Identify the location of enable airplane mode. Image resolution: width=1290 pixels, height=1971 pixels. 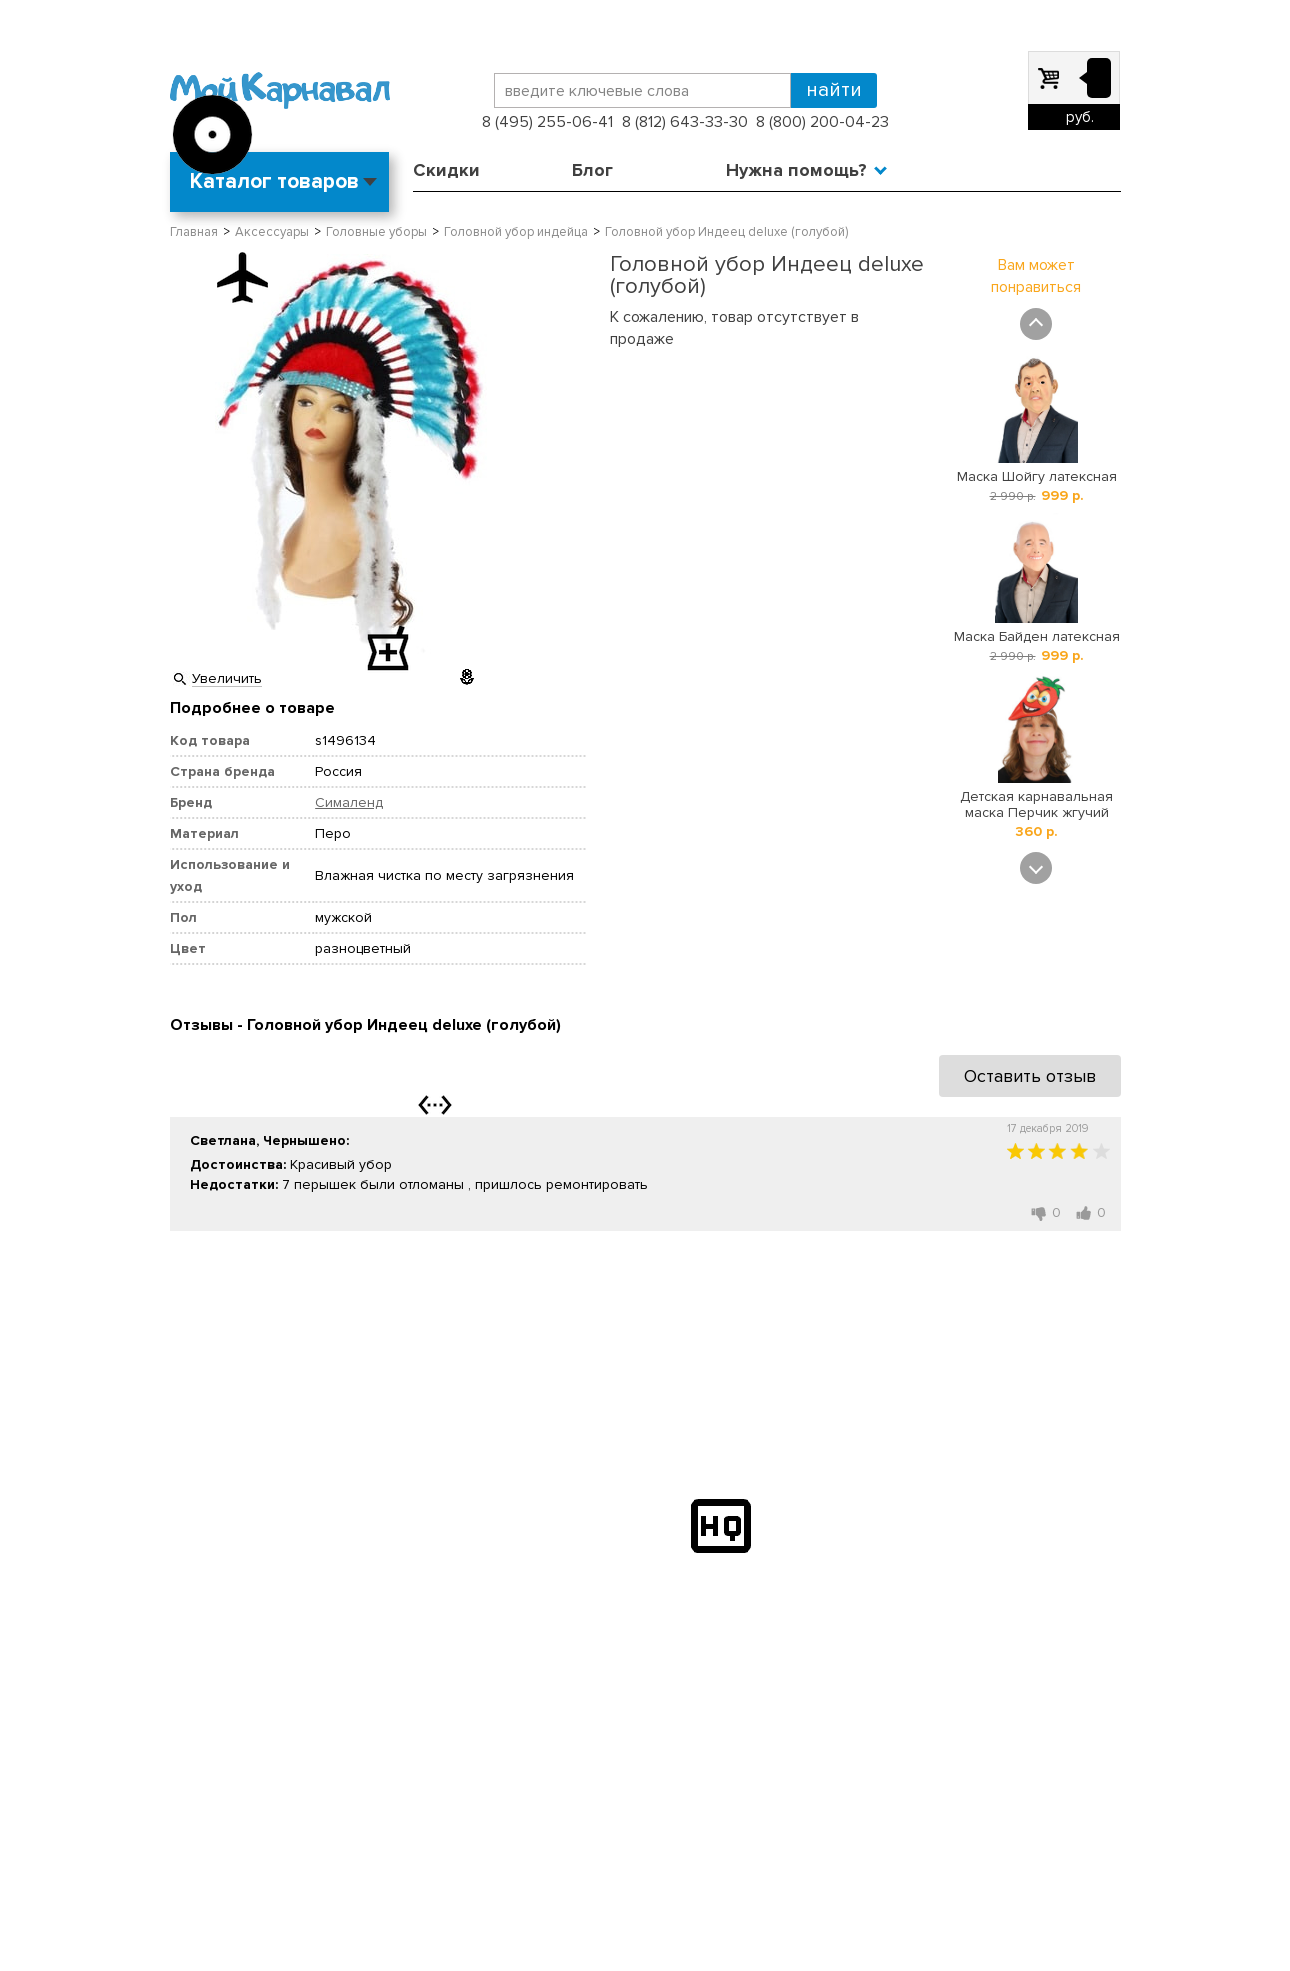
(242, 277).